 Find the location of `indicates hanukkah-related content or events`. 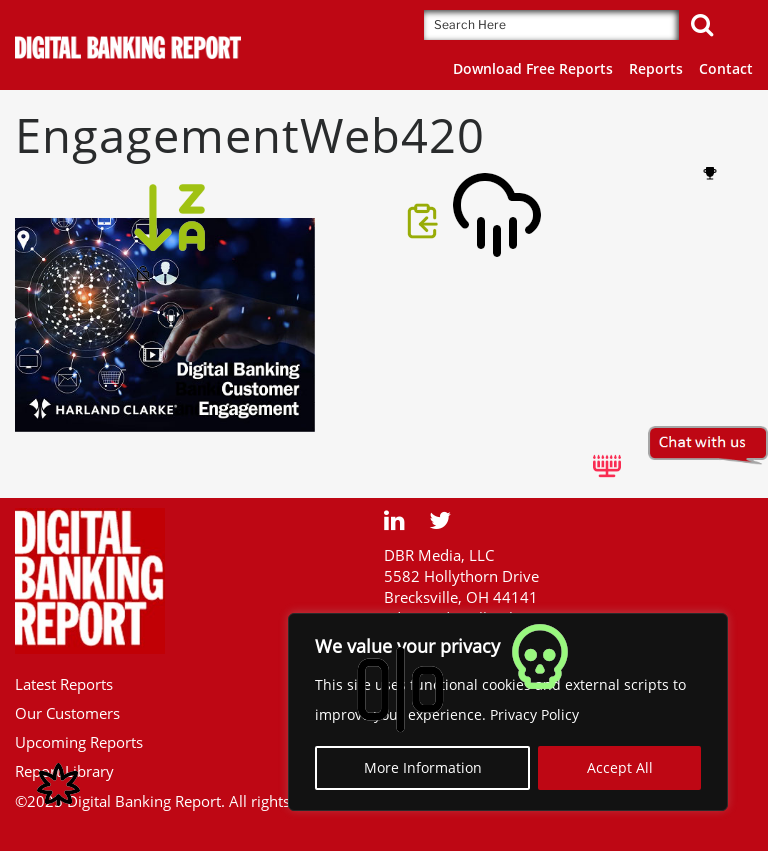

indicates hanukkah-related content or events is located at coordinates (607, 466).